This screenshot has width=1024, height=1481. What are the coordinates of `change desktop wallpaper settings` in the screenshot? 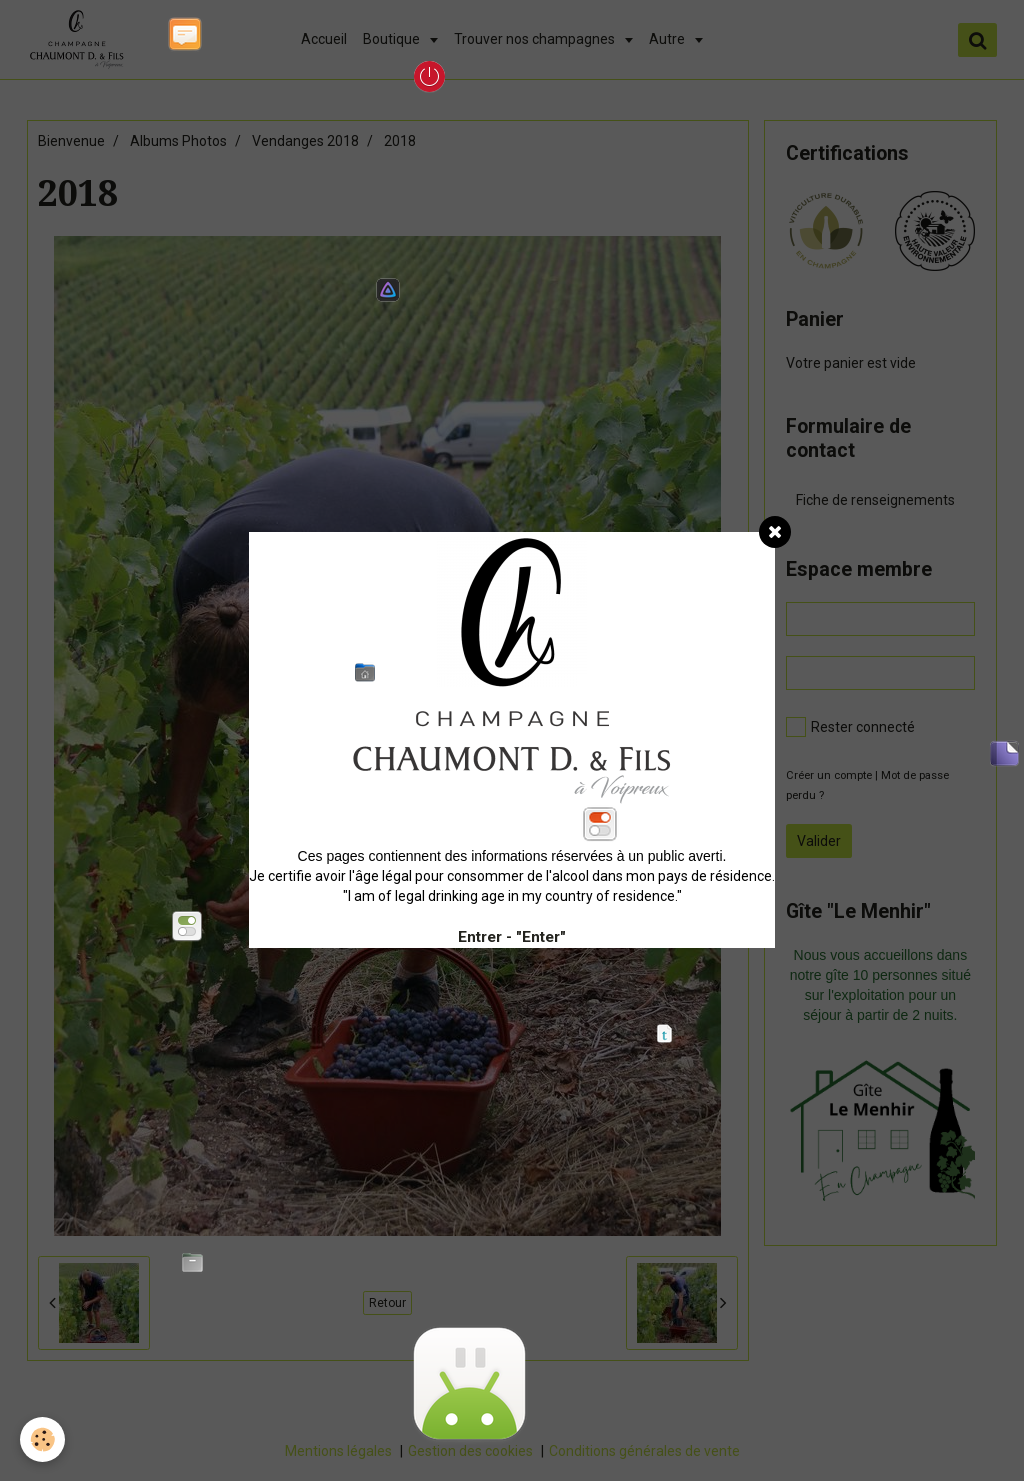 It's located at (1004, 752).